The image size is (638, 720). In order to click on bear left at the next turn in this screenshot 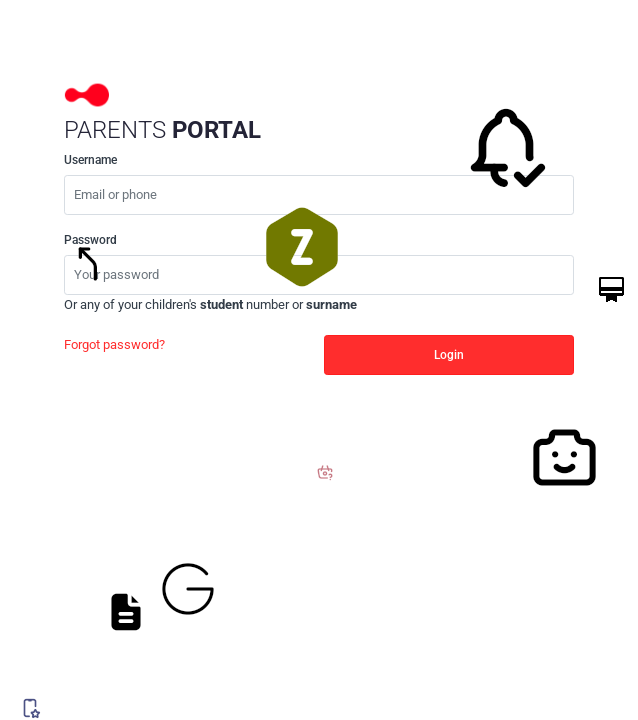, I will do `click(87, 264)`.